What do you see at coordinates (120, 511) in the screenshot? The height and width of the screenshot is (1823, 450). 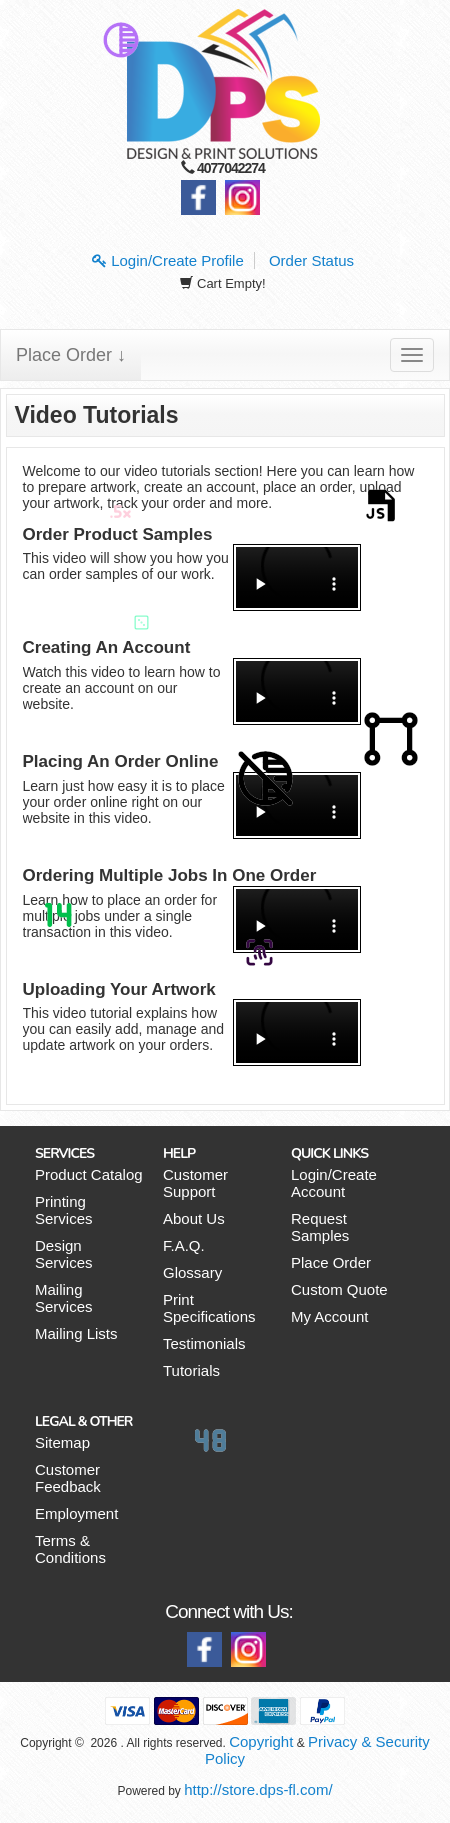 I see `set playback speed to 0.5x` at bounding box center [120, 511].